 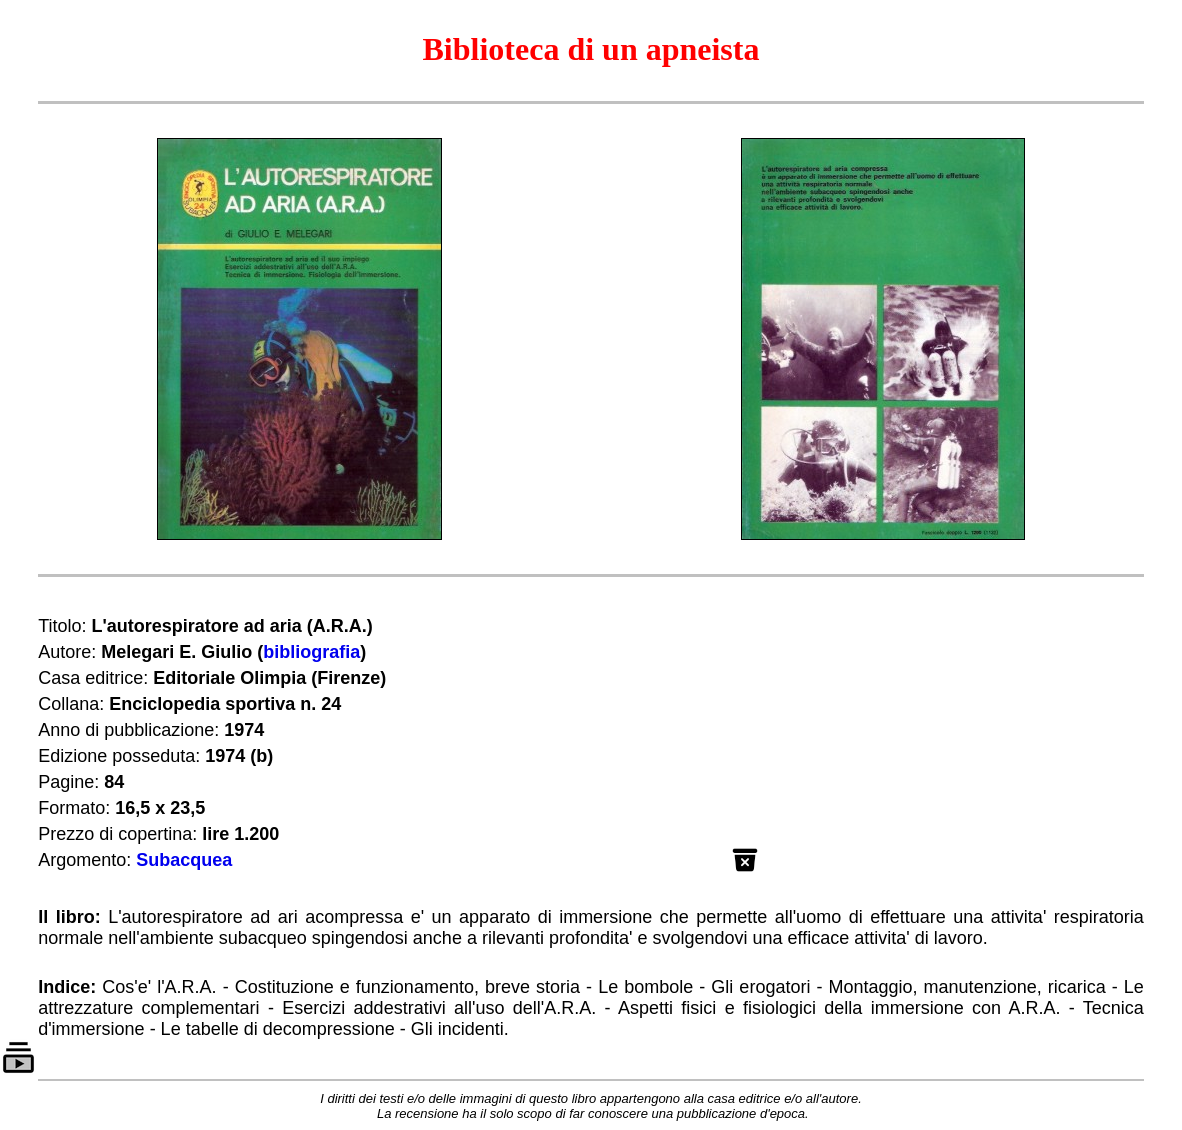 What do you see at coordinates (18, 1057) in the screenshot?
I see `view your subscriptions` at bounding box center [18, 1057].